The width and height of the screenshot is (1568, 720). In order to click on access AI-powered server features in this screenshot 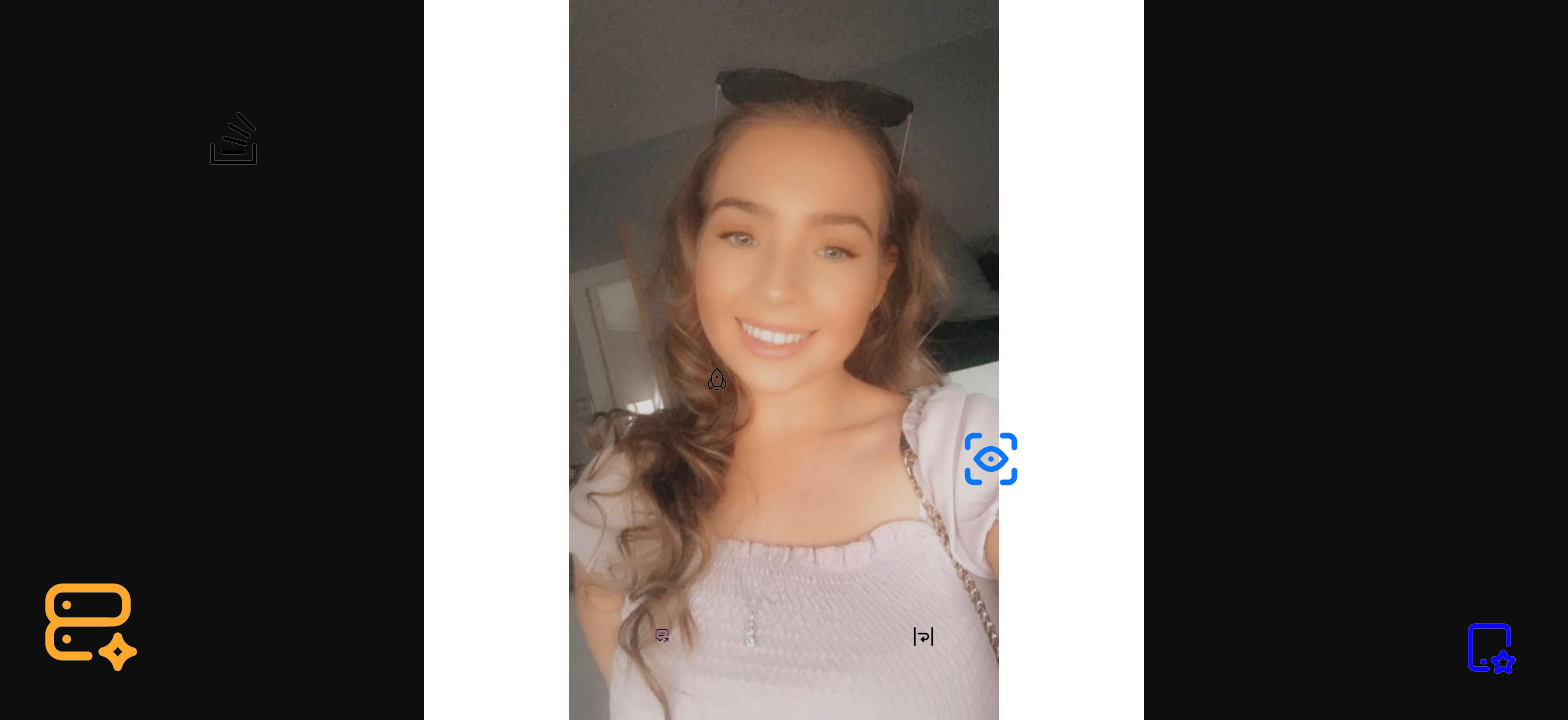, I will do `click(88, 622)`.